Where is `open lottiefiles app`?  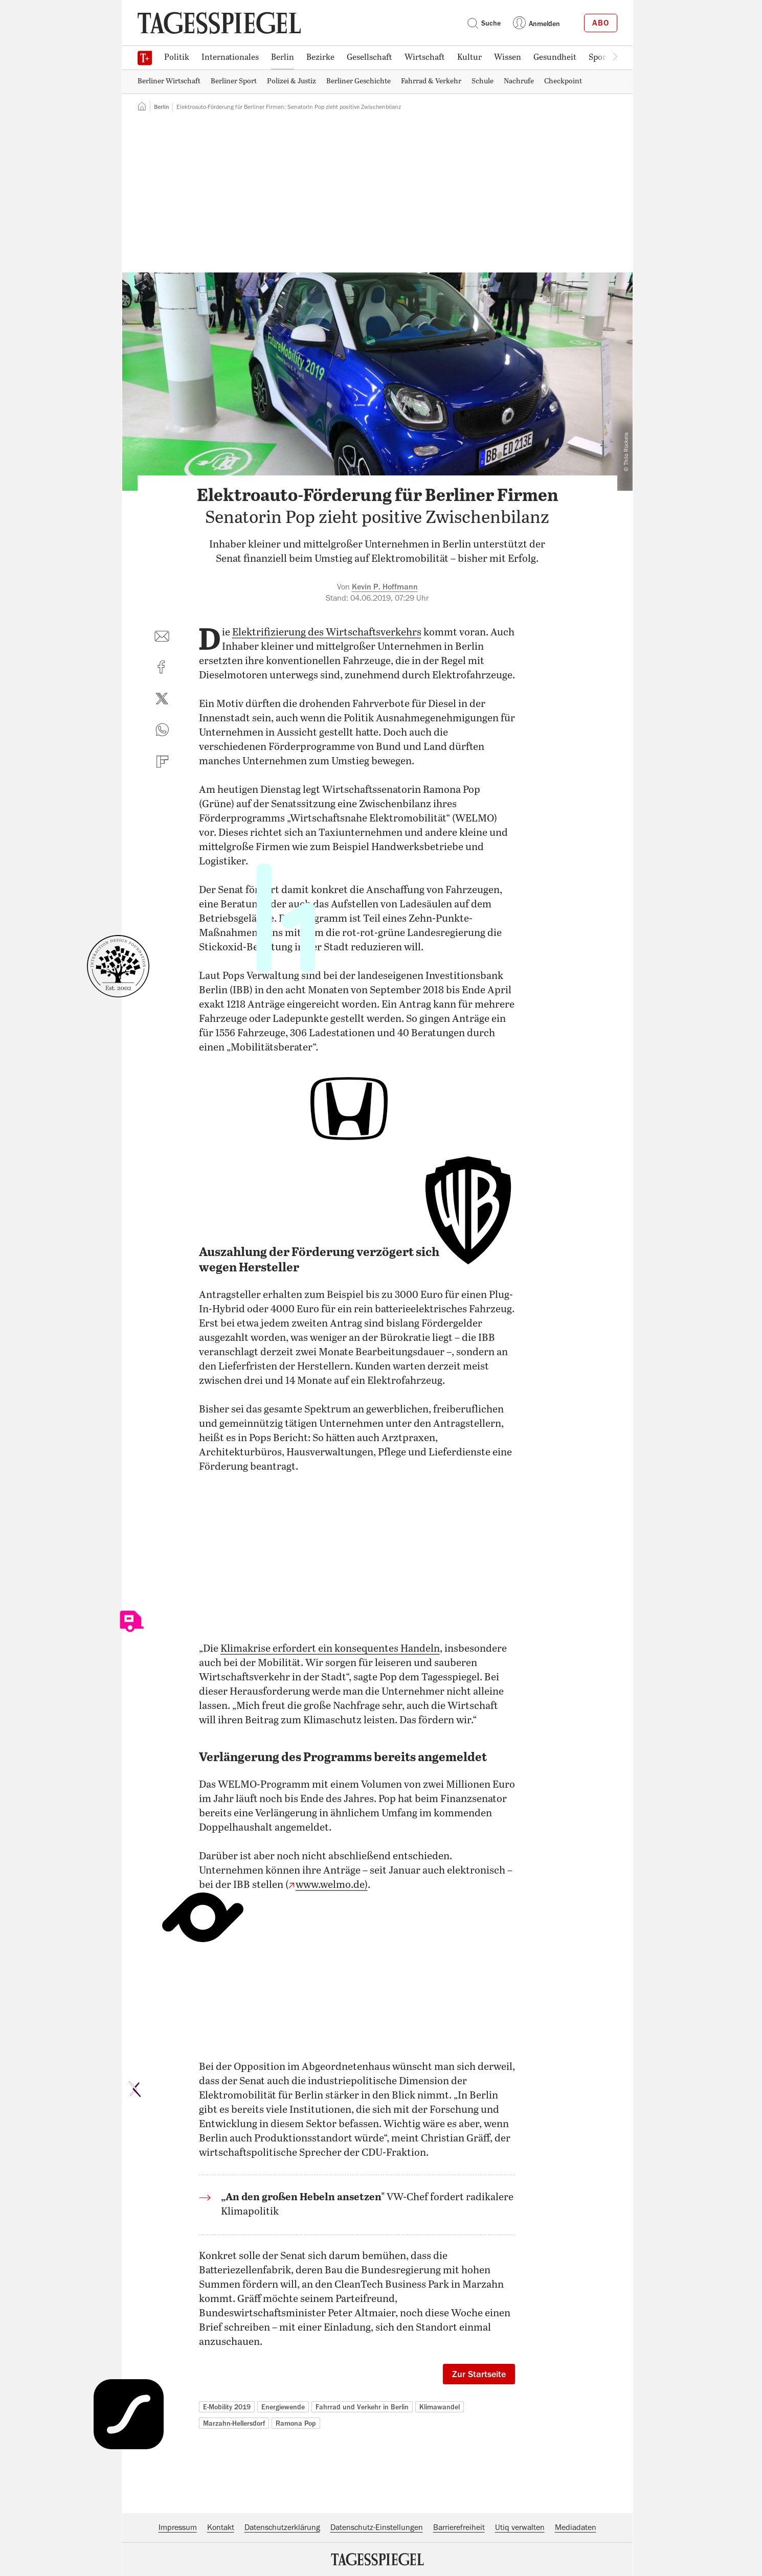
open lottiefiles app is located at coordinates (128, 2414).